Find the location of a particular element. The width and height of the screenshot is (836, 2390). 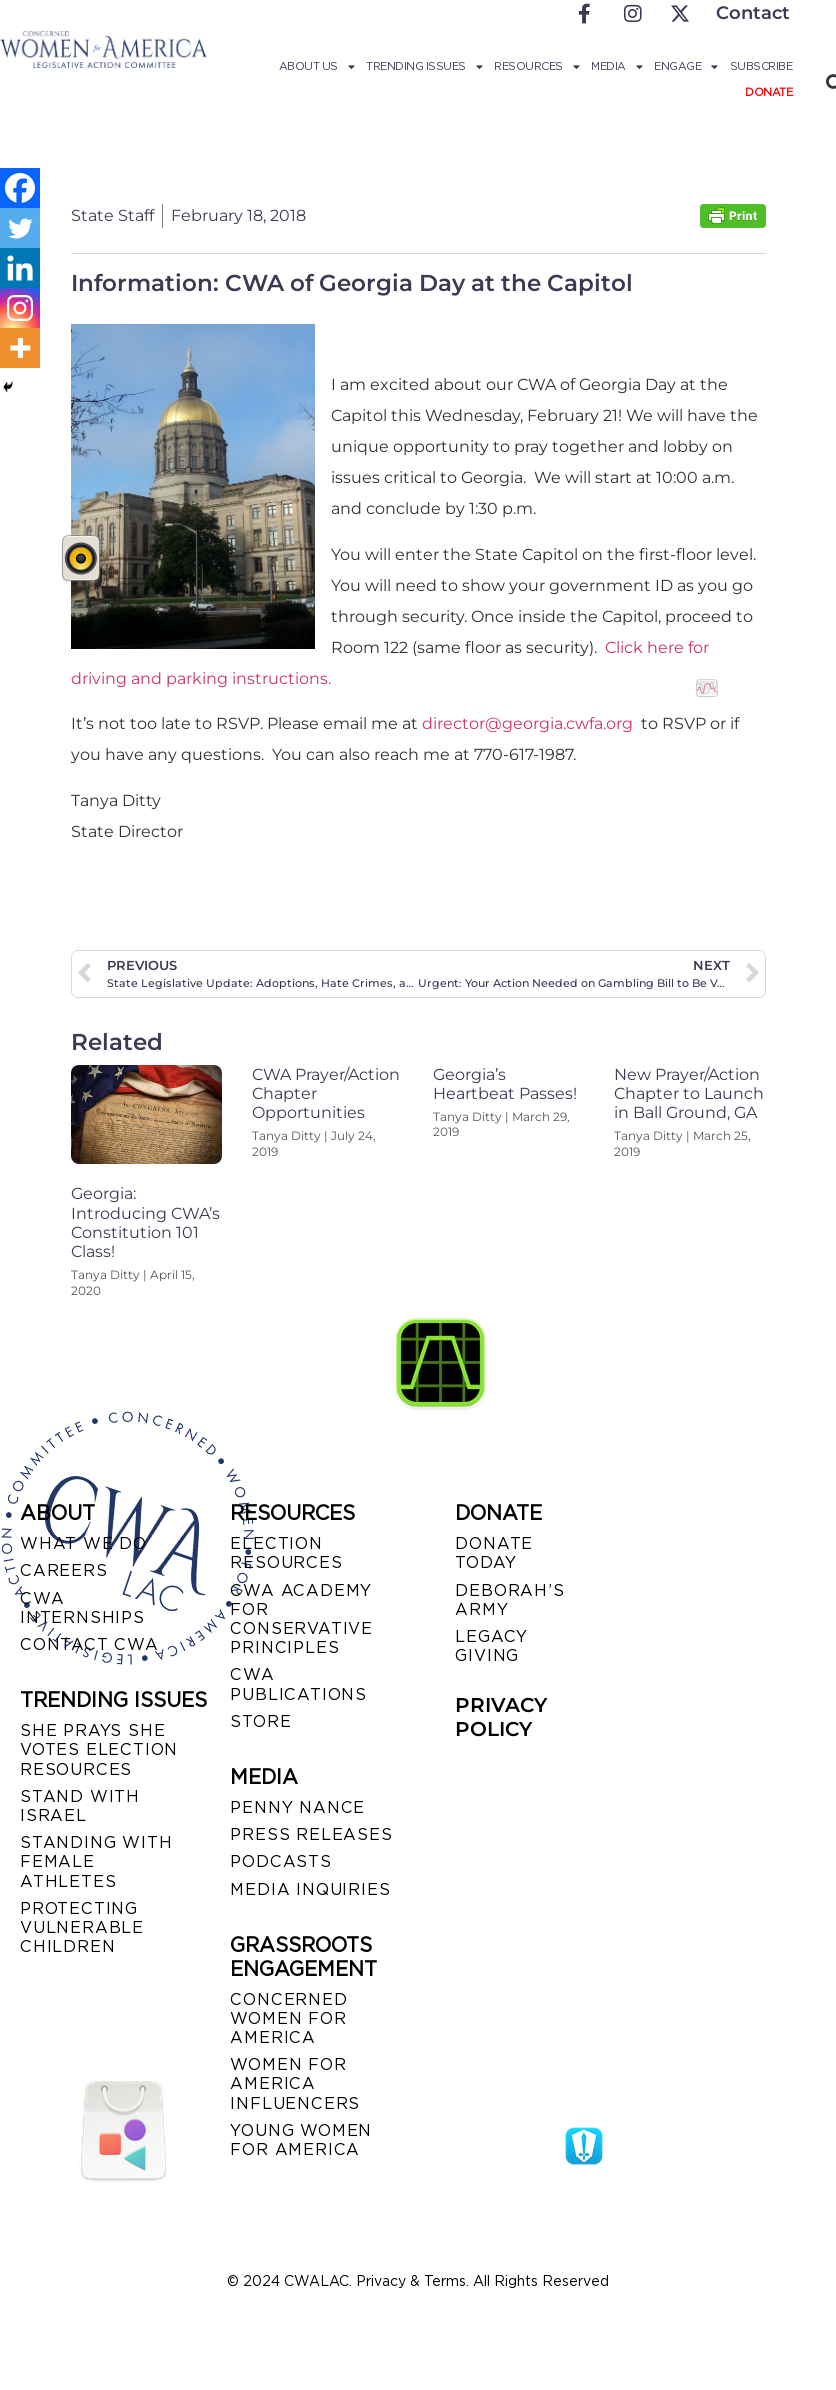

open heroic games launcher is located at coordinates (584, 2146).